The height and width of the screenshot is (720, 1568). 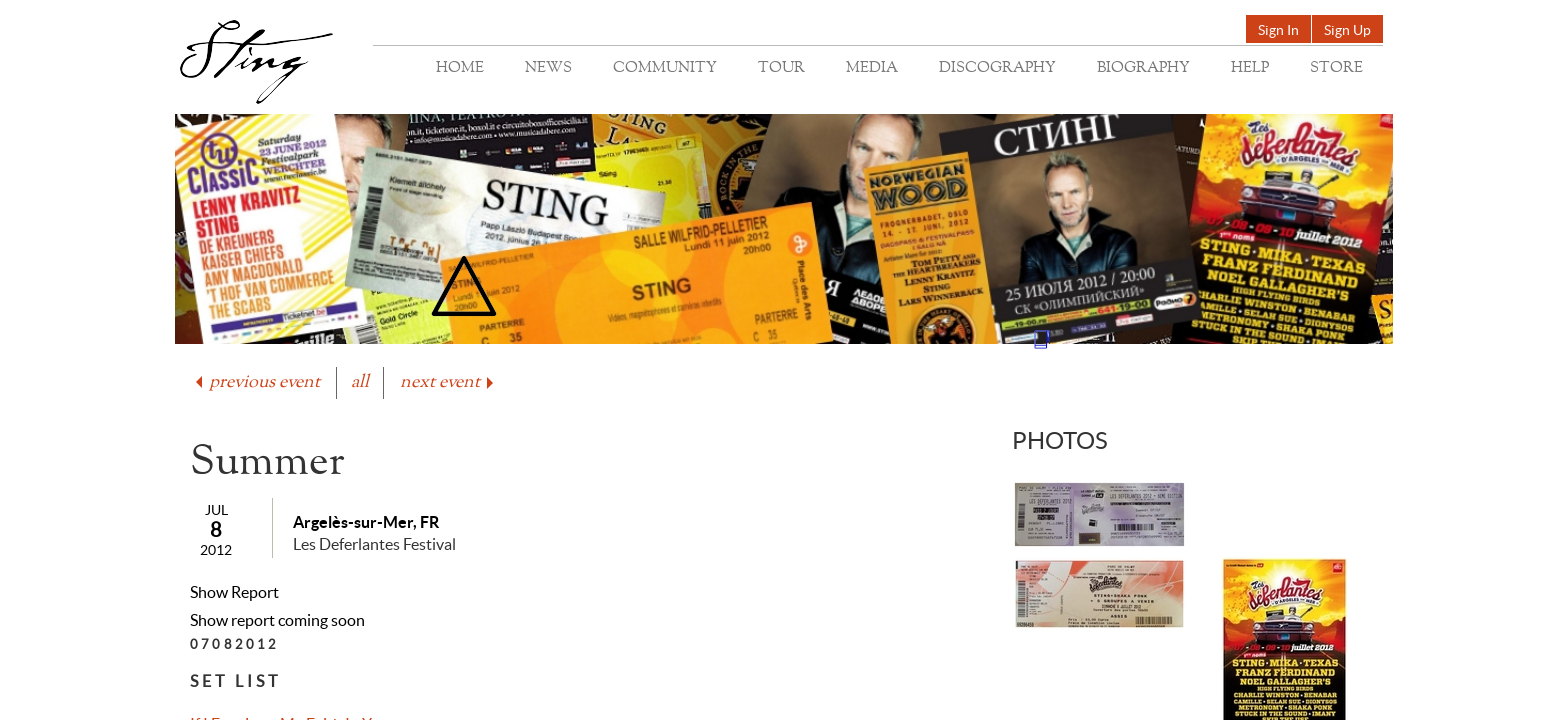 I want to click on view towel or linen amenities, so click(x=1041, y=339).